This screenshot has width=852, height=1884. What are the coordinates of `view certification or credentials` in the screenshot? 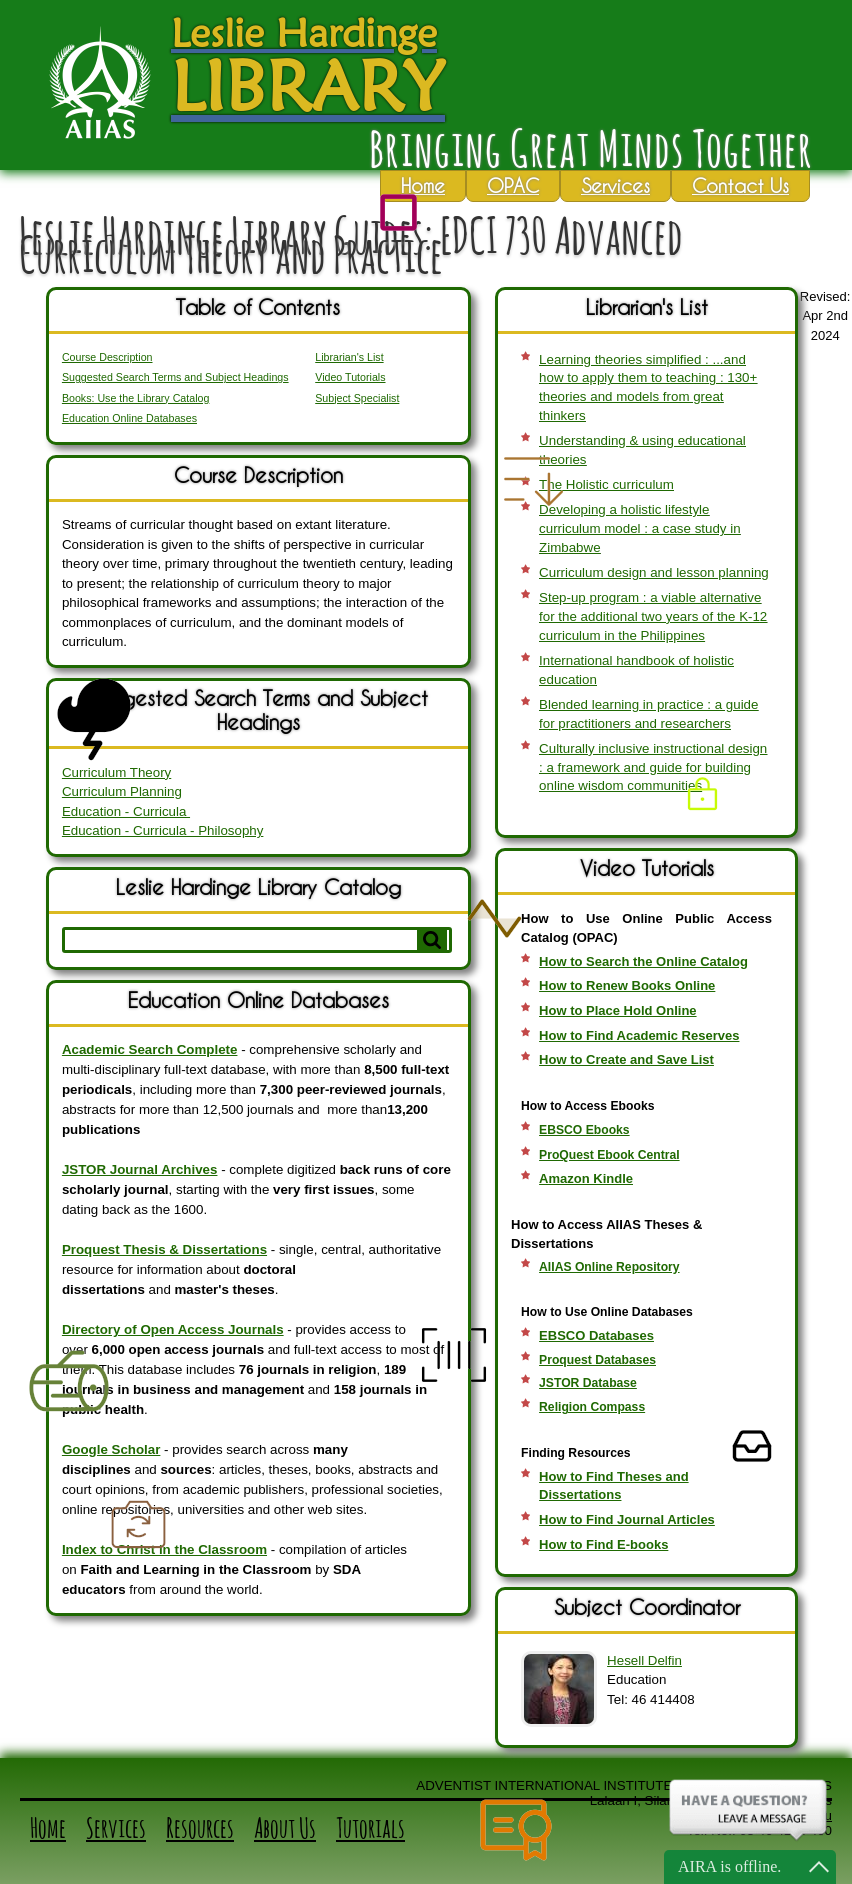 It's located at (513, 1827).